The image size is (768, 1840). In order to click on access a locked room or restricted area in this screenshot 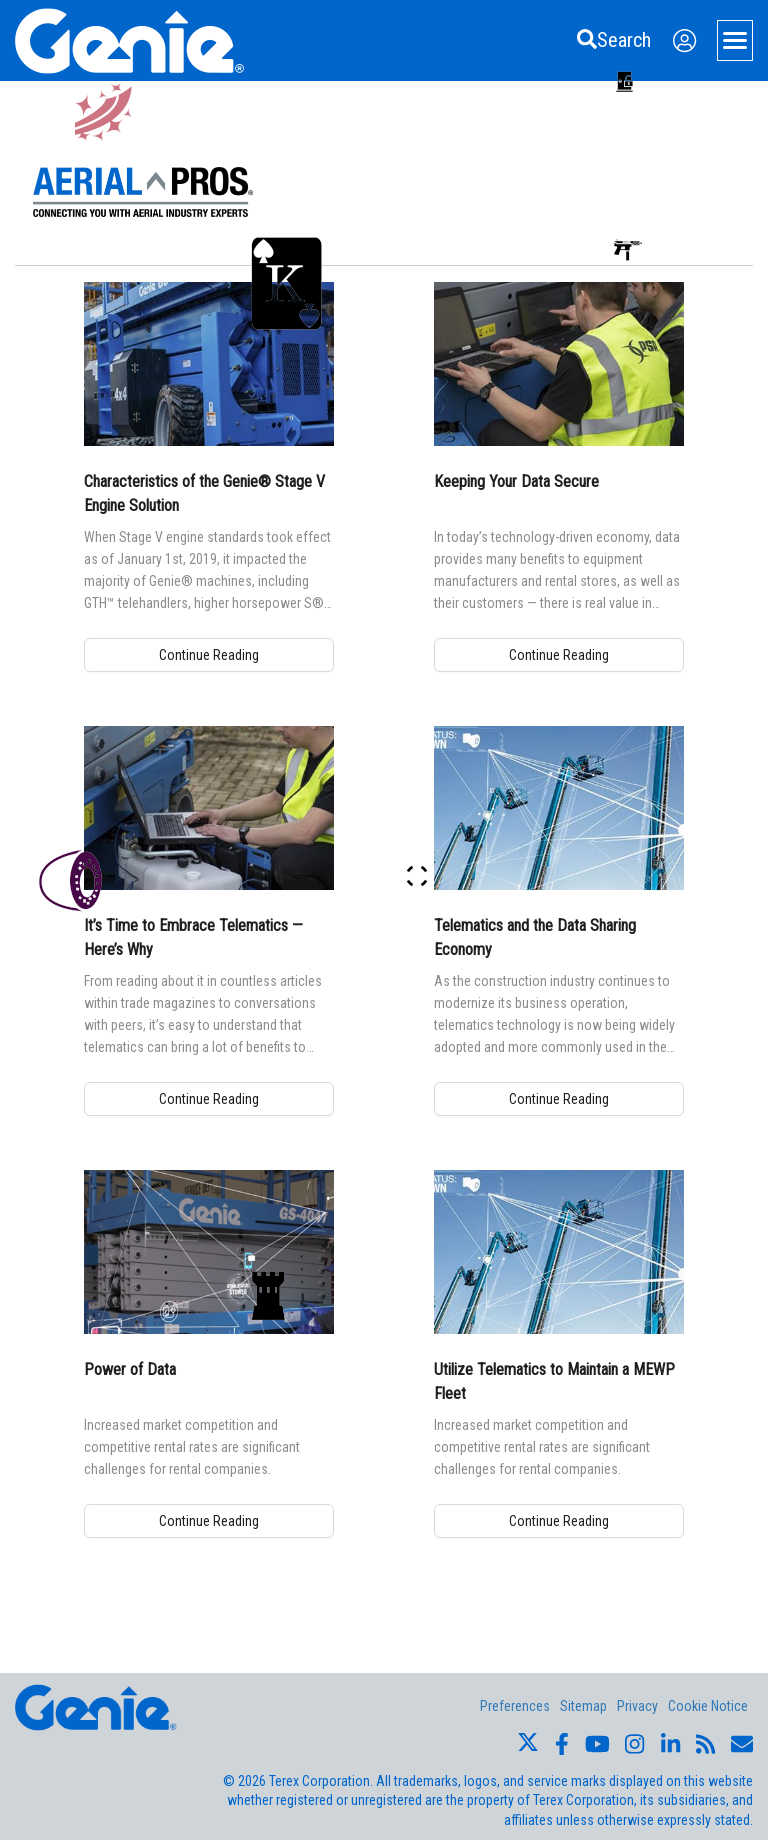, I will do `click(624, 81)`.